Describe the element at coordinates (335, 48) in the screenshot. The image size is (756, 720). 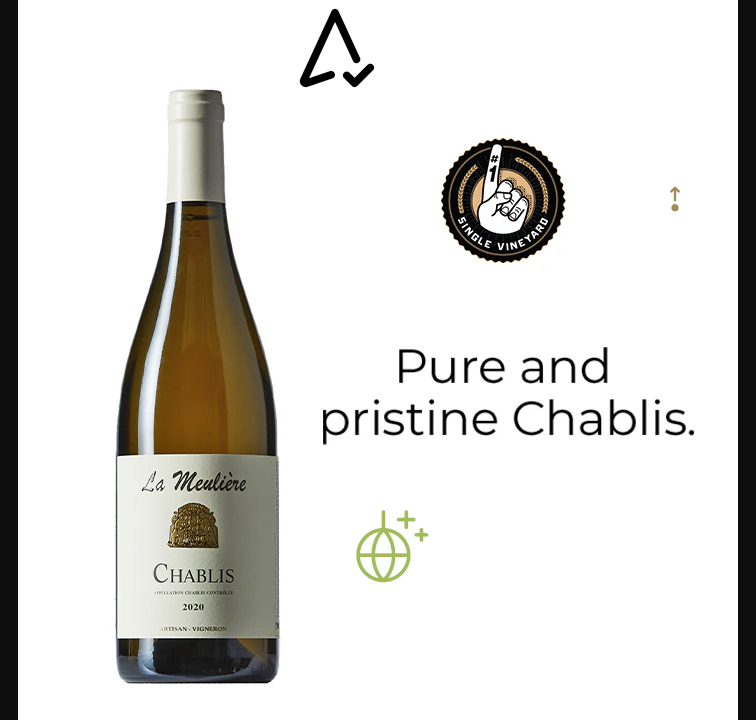
I see `location or destination confirmed` at that location.